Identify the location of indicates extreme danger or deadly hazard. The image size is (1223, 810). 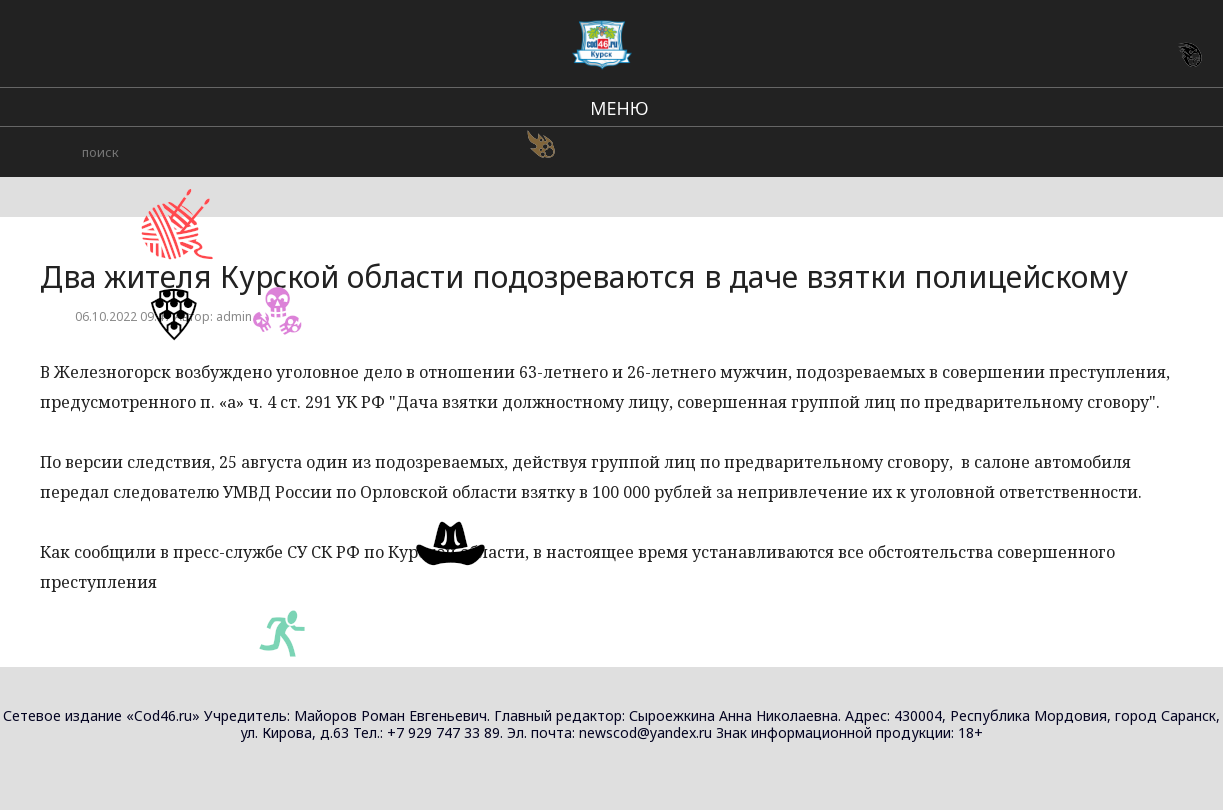
(277, 311).